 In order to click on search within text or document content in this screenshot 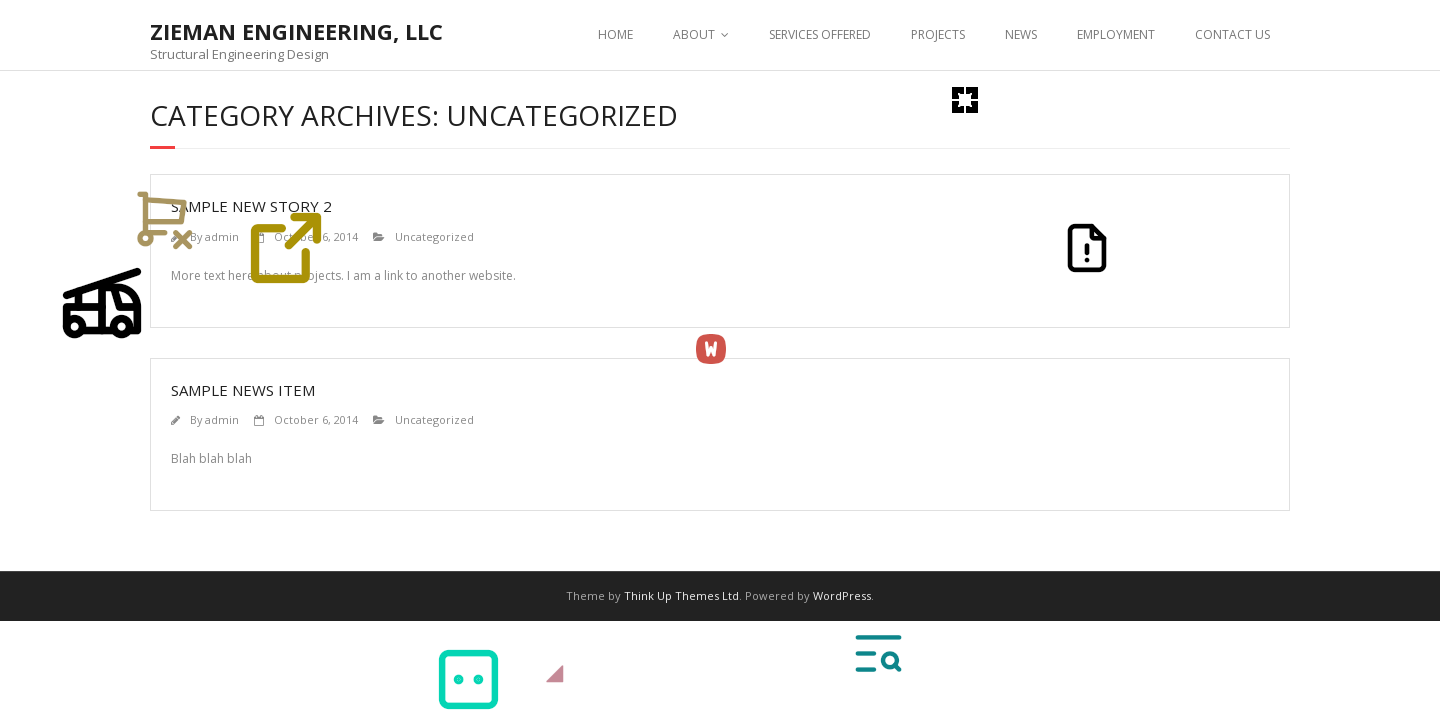, I will do `click(878, 653)`.